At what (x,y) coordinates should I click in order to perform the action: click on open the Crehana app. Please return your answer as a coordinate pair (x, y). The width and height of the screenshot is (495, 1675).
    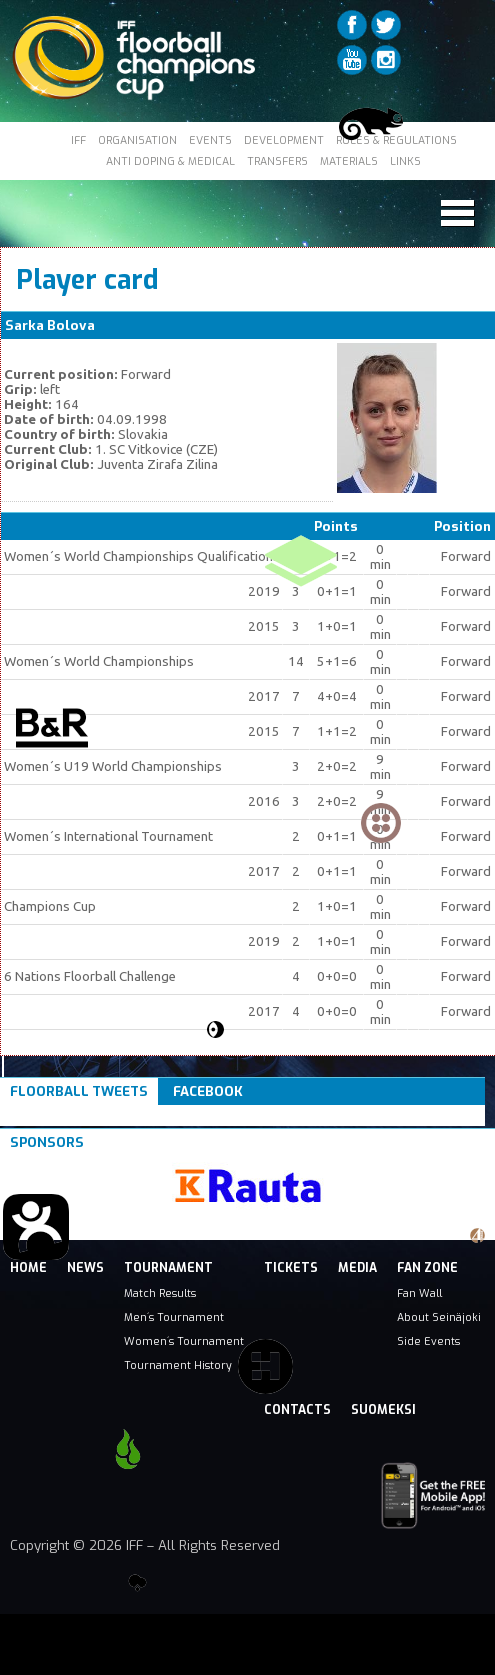
    Looking at the image, I should click on (265, 1366).